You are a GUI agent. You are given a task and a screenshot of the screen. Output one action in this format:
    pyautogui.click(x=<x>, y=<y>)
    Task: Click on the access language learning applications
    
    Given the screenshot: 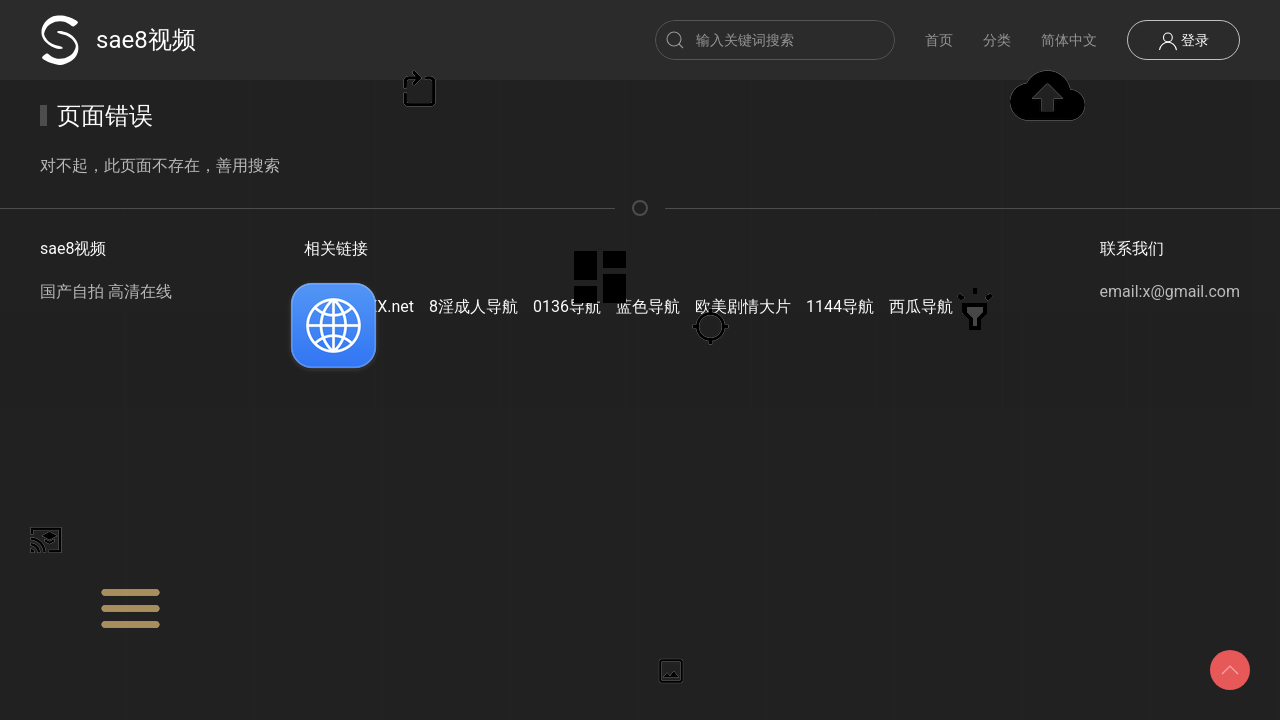 What is the action you would take?
    pyautogui.click(x=333, y=325)
    